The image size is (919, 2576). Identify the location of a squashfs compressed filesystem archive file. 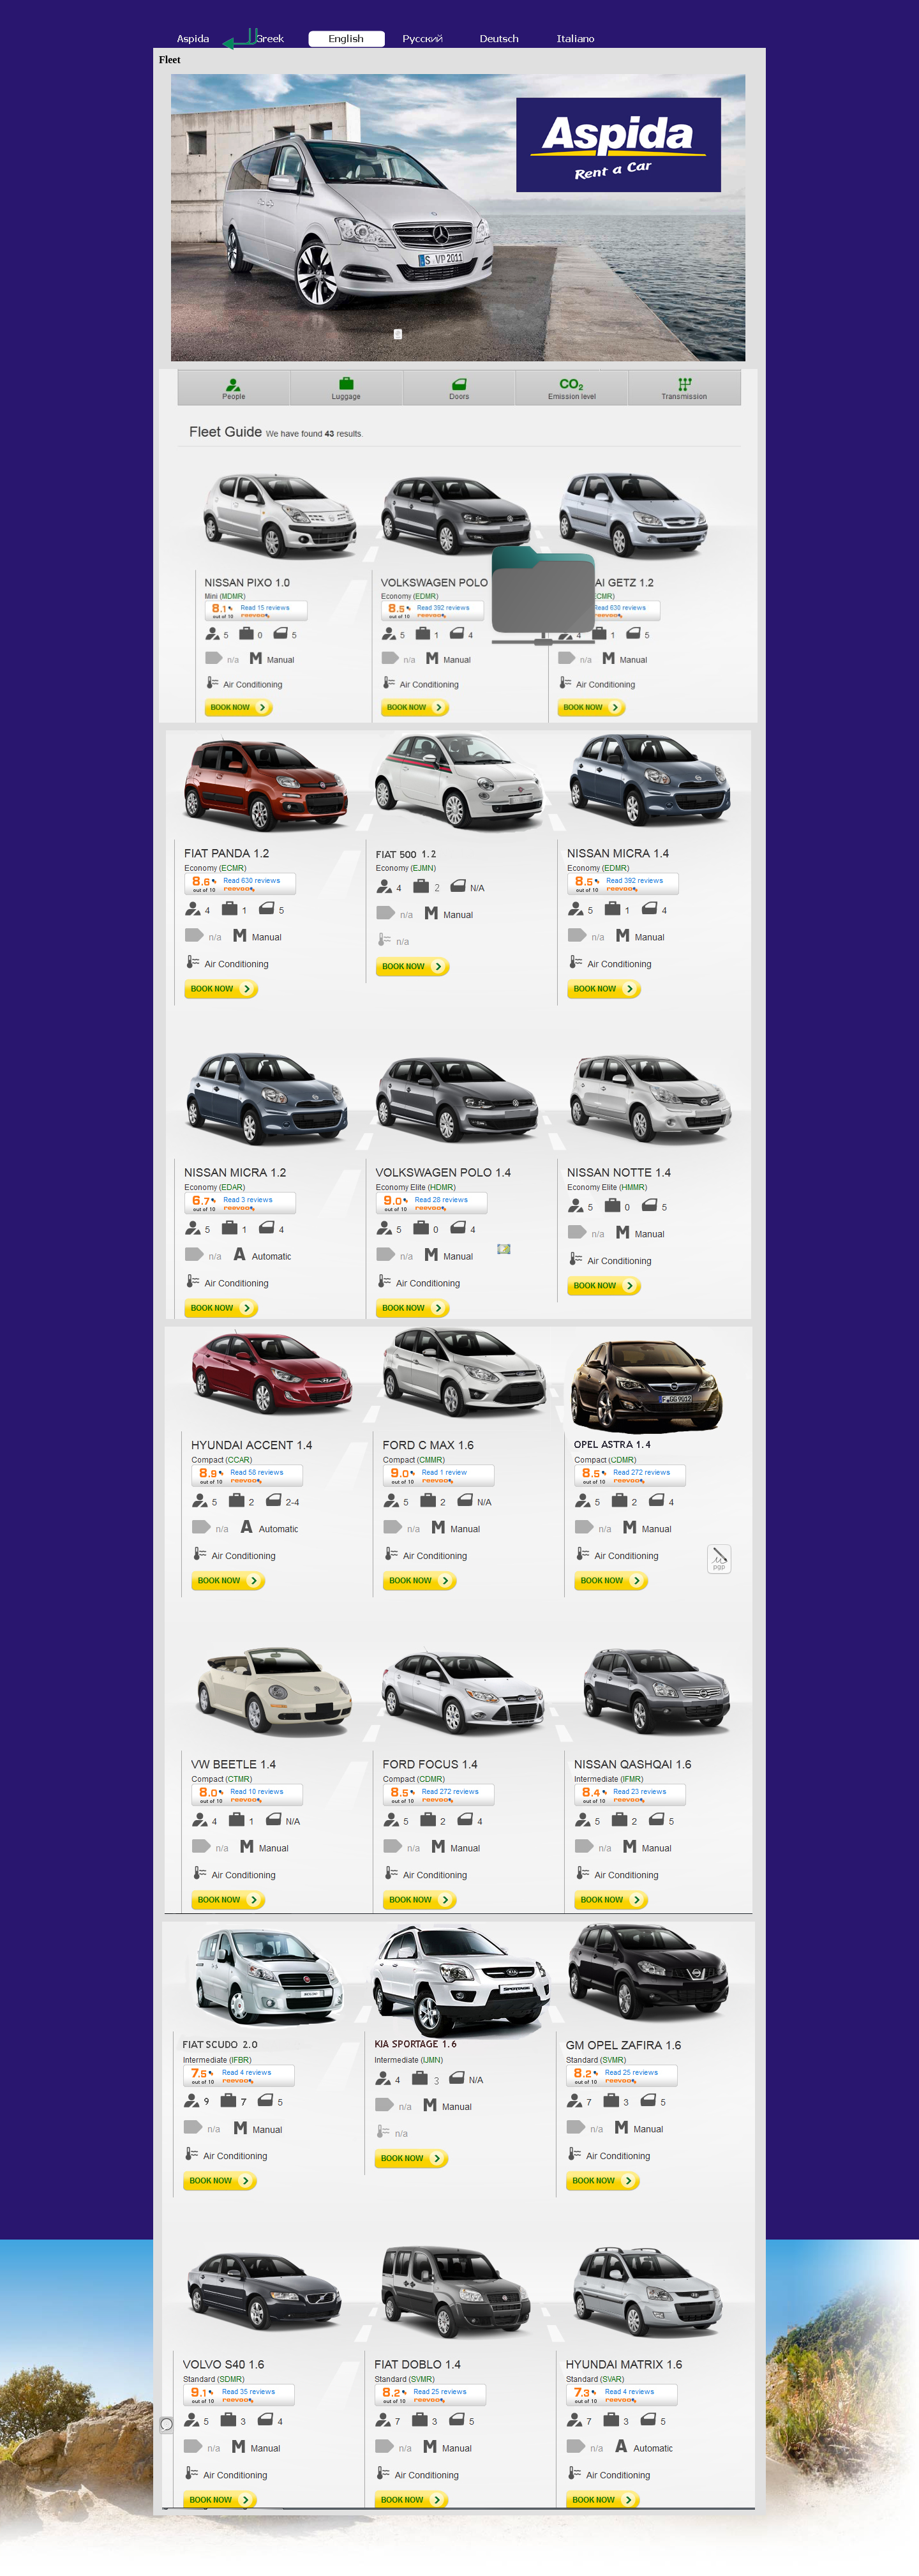
(398, 334).